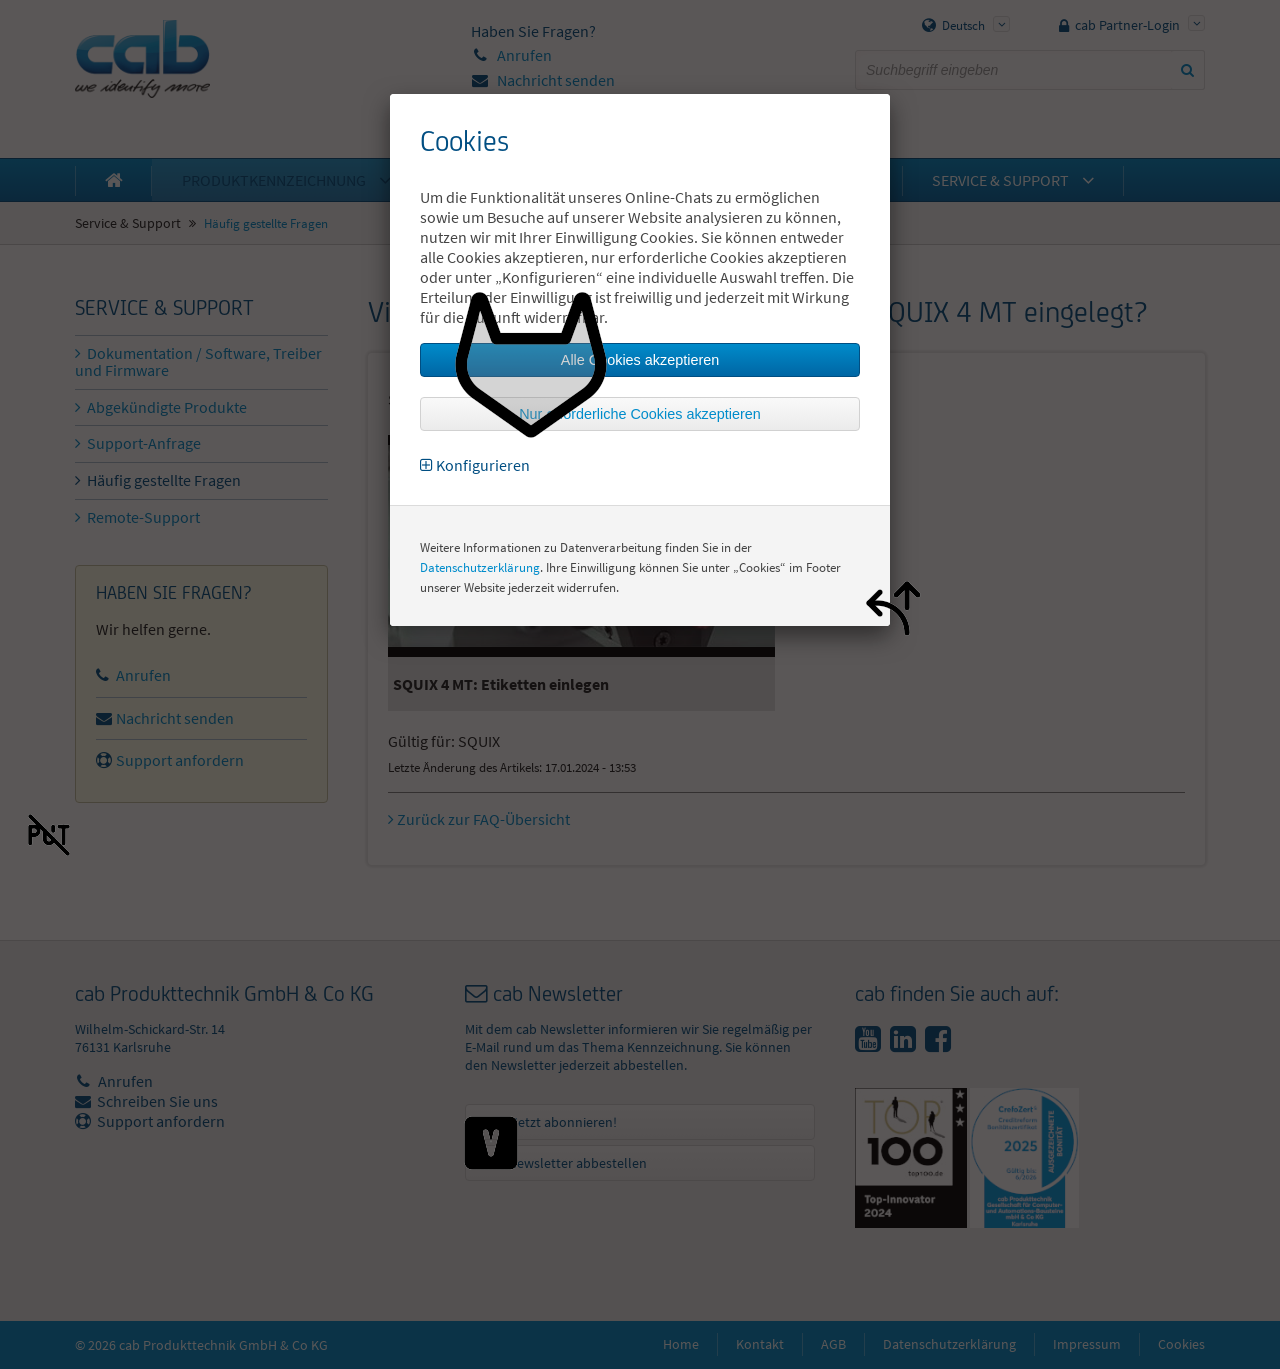 This screenshot has width=1280, height=1369. I want to click on take the left ramp or exit, so click(893, 608).